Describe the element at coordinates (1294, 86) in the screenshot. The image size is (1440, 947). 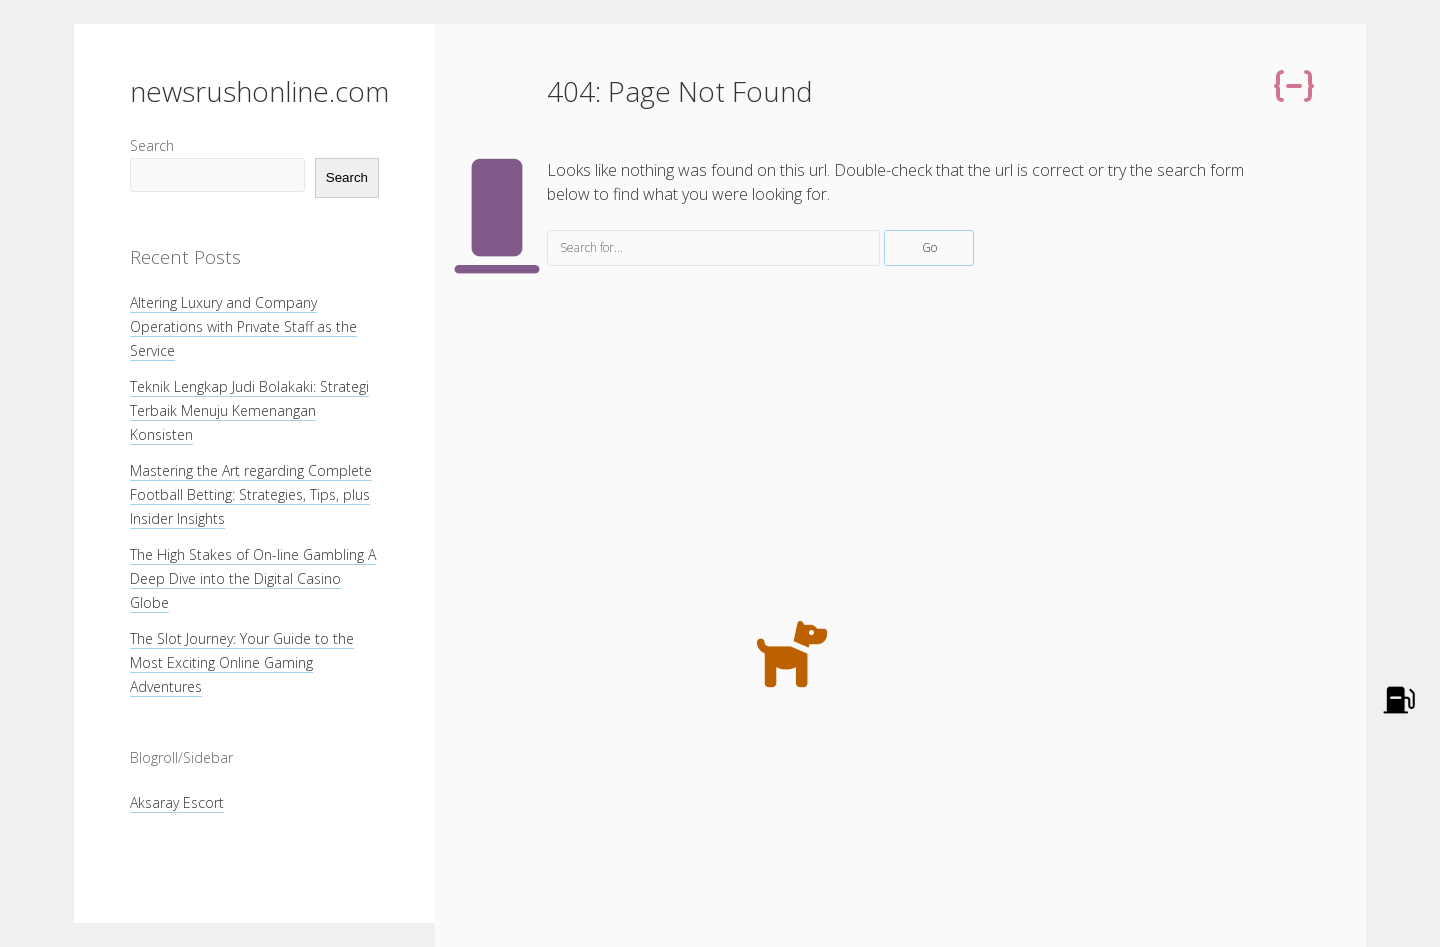
I see `remove a code block or snippet` at that location.